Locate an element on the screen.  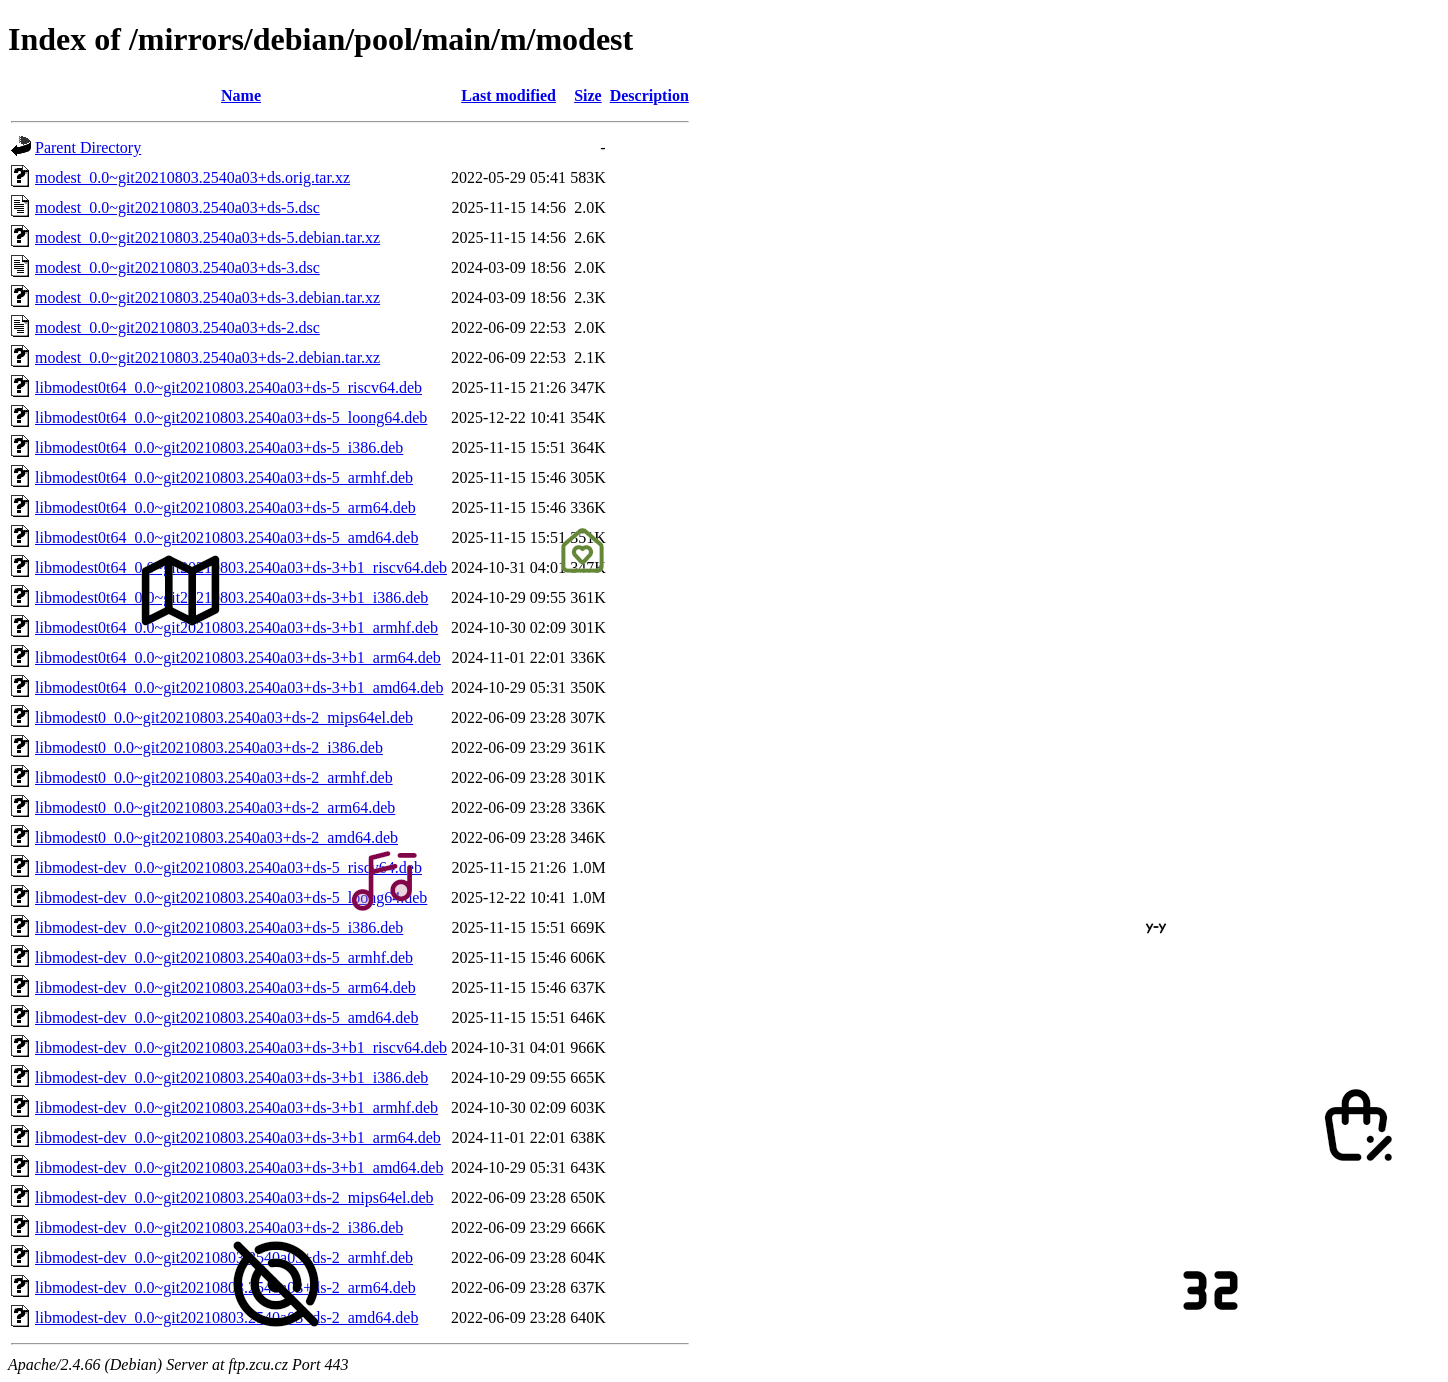
view map or navigation is located at coordinates (180, 590).